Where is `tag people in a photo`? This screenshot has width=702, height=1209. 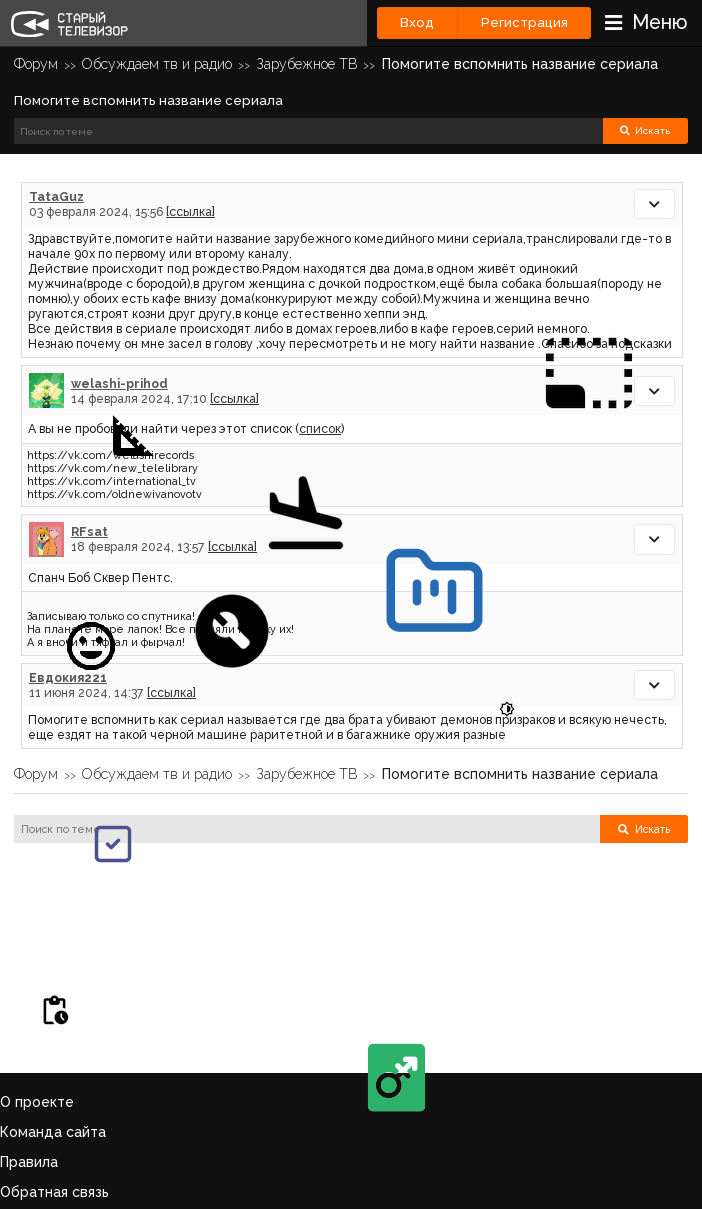 tag people in a photo is located at coordinates (91, 646).